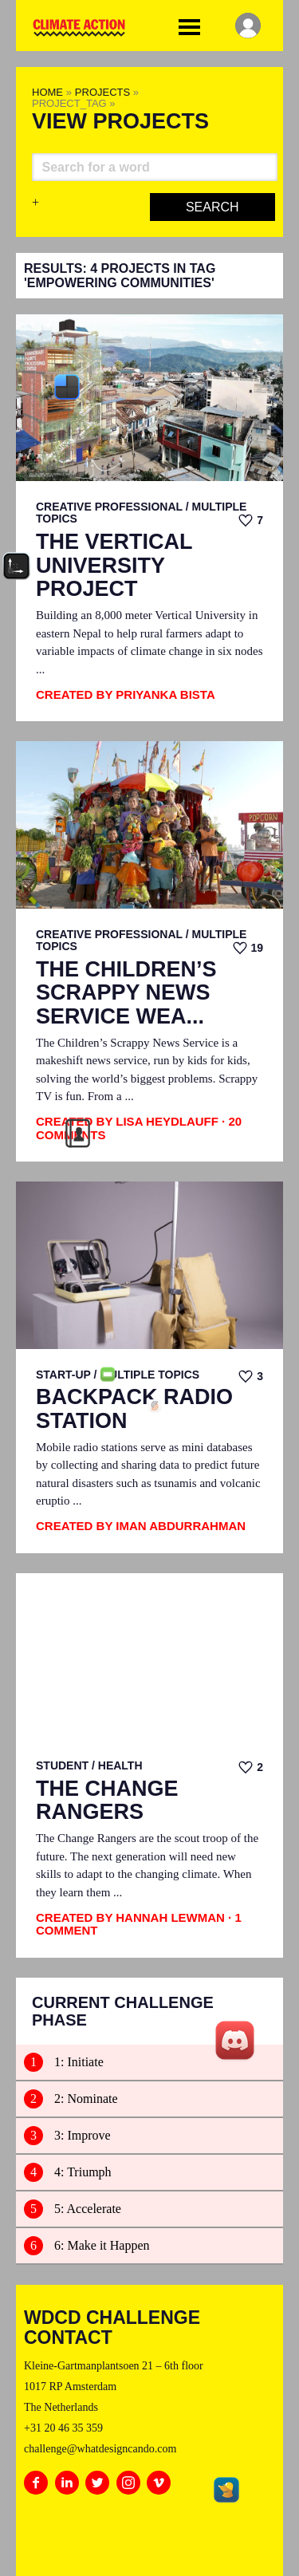  What do you see at coordinates (67, 387) in the screenshot?
I see `switch between virtual desktops or workspaces` at bounding box center [67, 387].